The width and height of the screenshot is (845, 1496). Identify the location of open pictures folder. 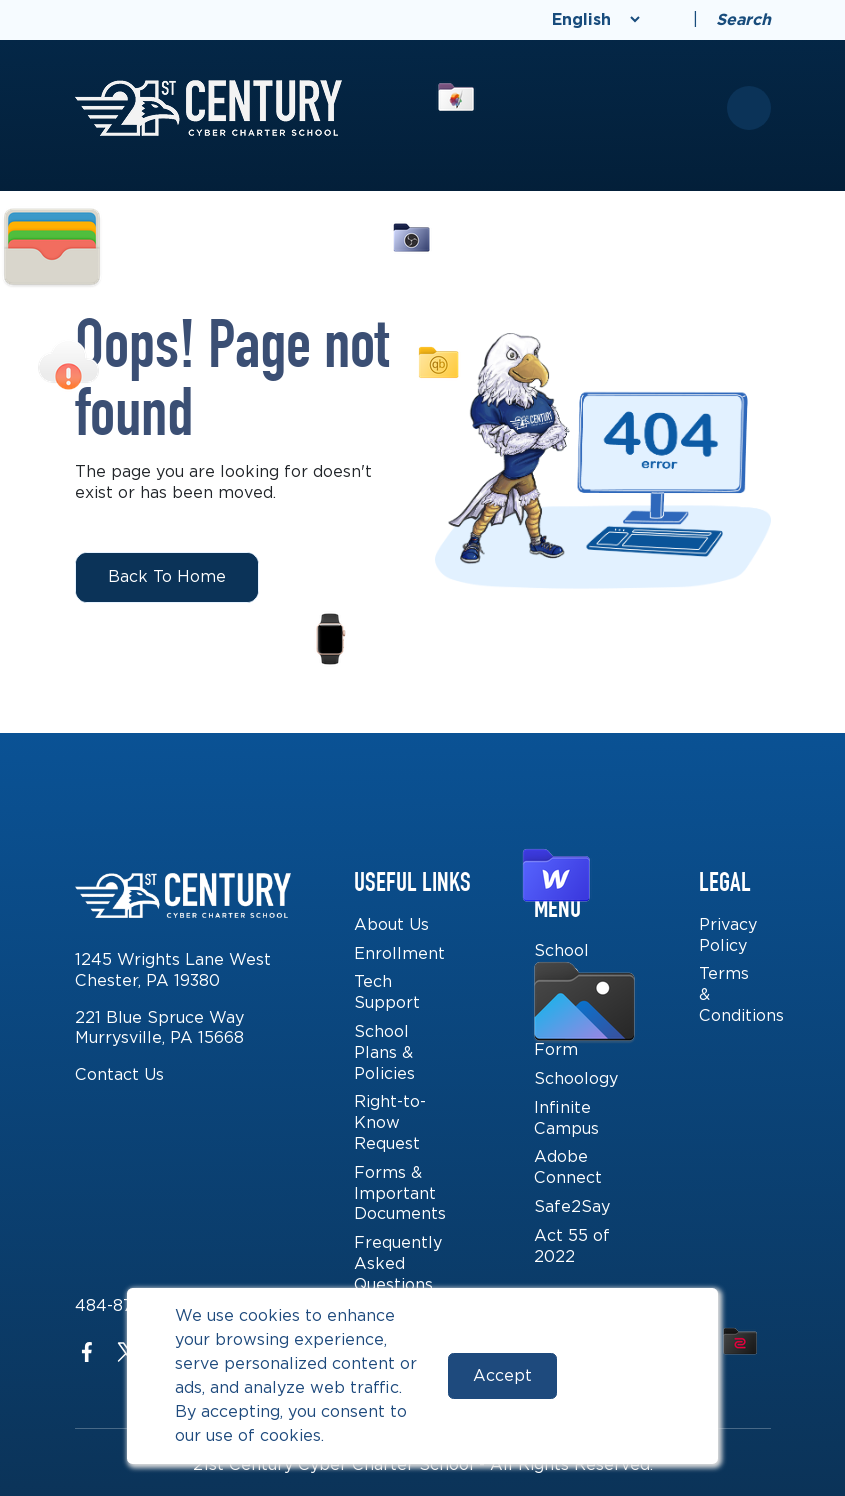
(584, 1004).